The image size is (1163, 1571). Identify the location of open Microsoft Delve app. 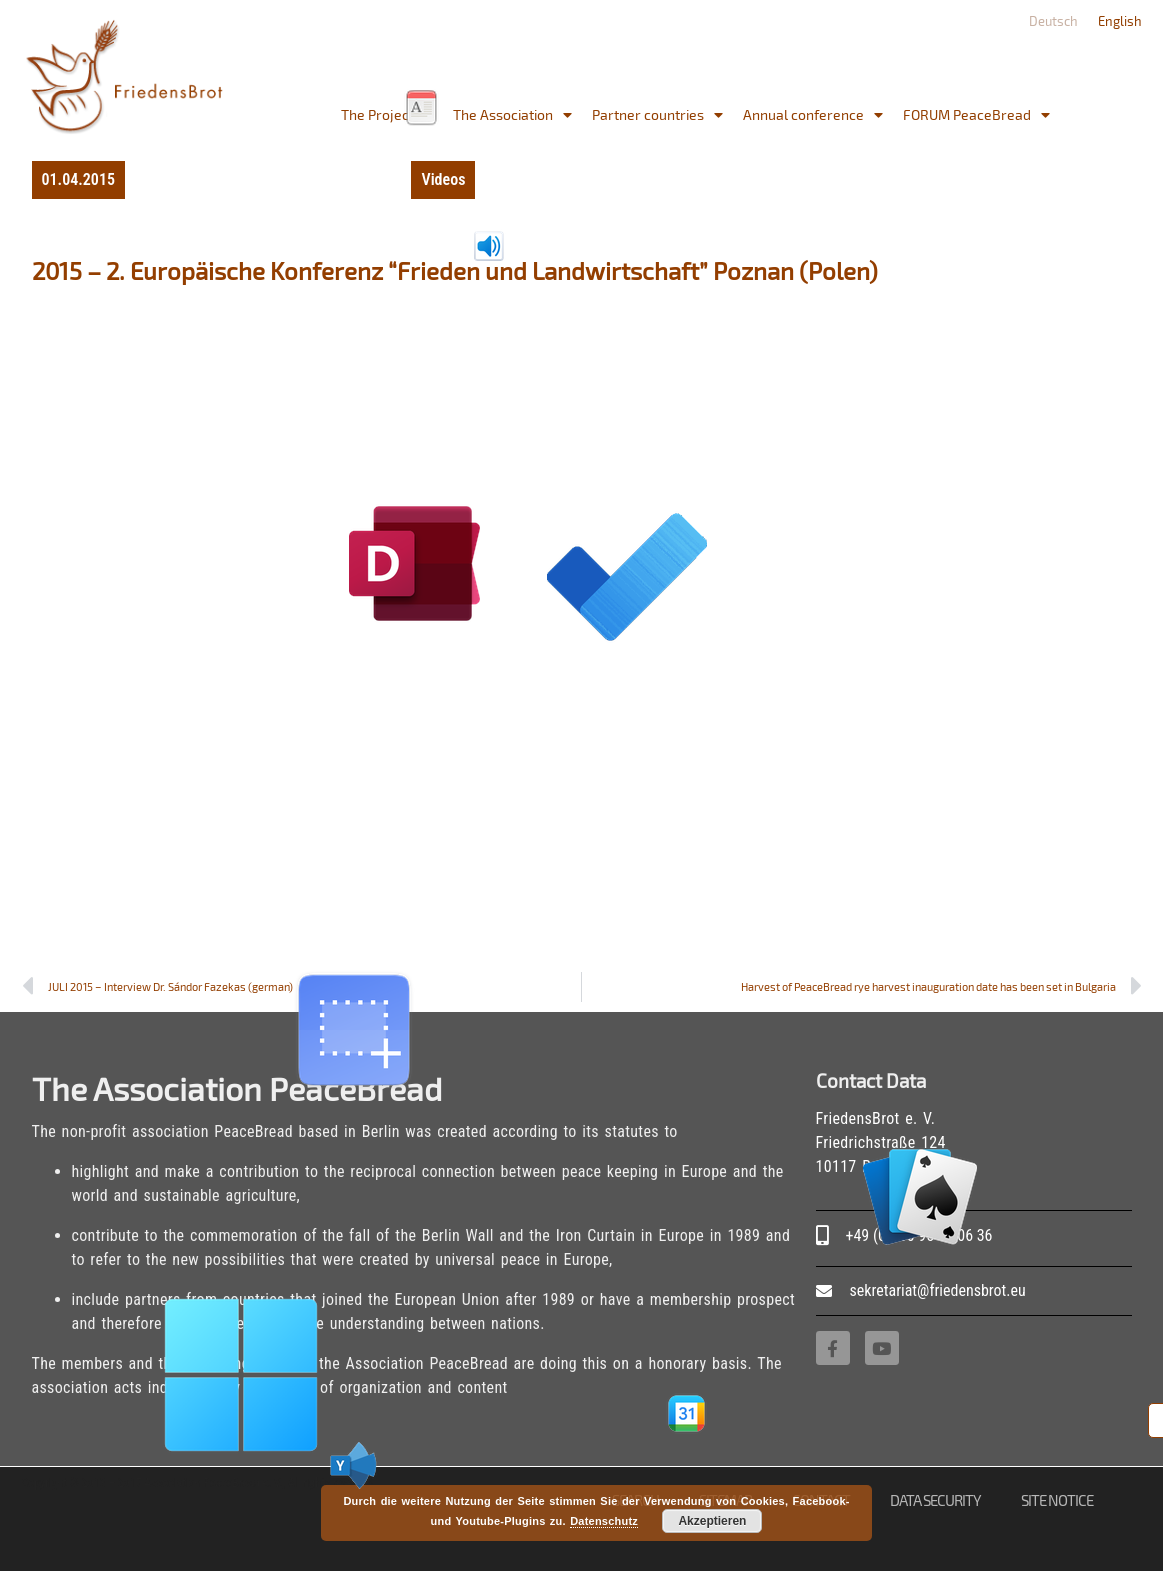
(414, 563).